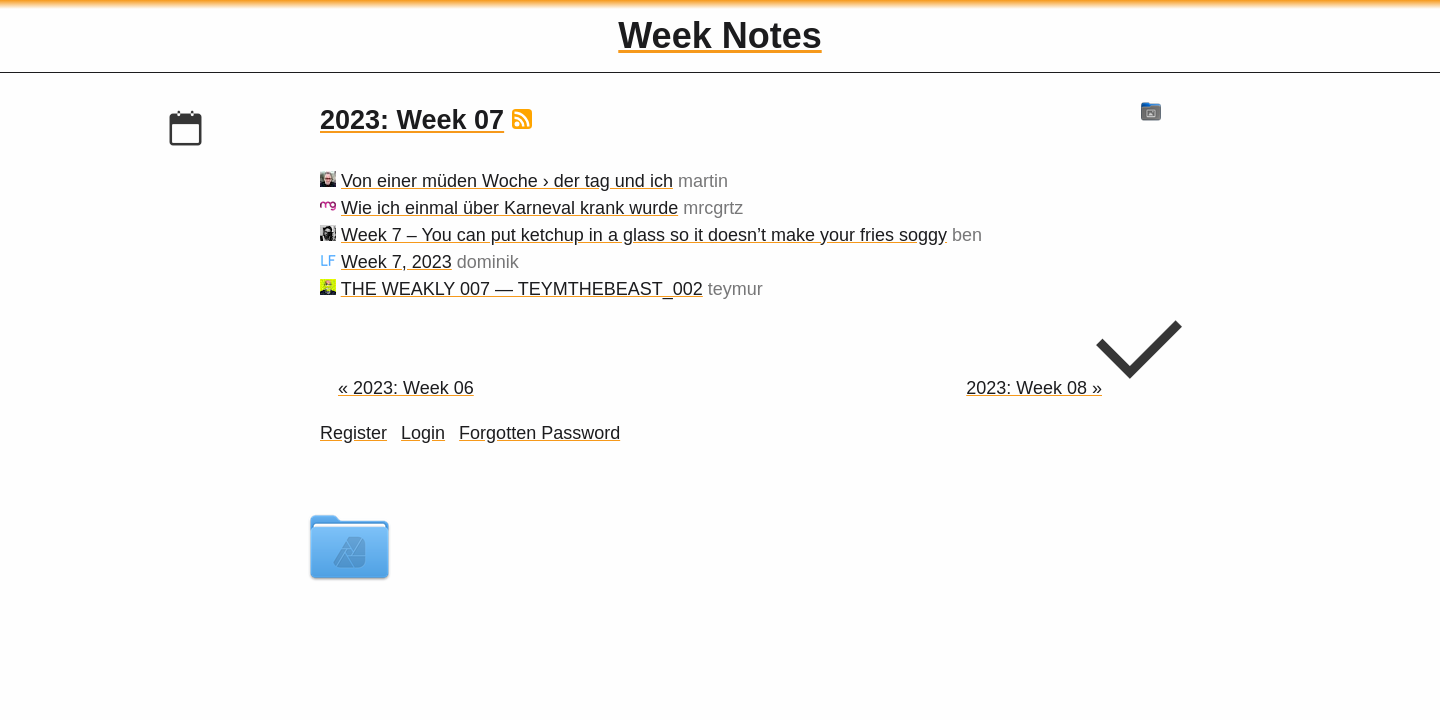  What do you see at coordinates (1139, 351) in the screenshot?
I see `mark a task as complete` at bounding box center [1139, 351].